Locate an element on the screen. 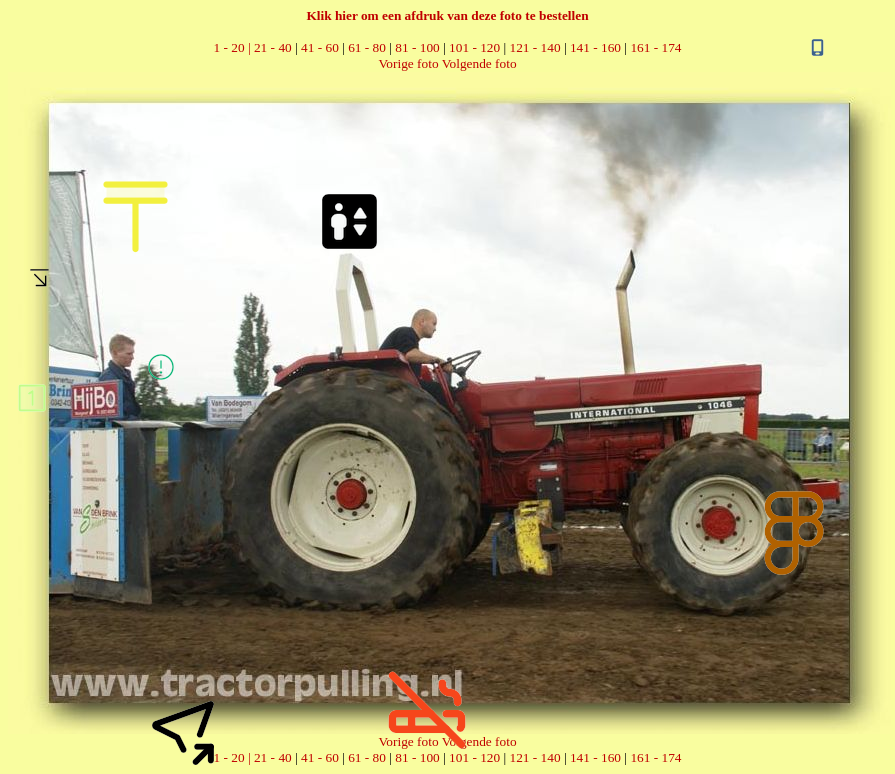 The width and height of the screenshot is (895, 774). view mobile device settings is located at coordinates (817, 47).